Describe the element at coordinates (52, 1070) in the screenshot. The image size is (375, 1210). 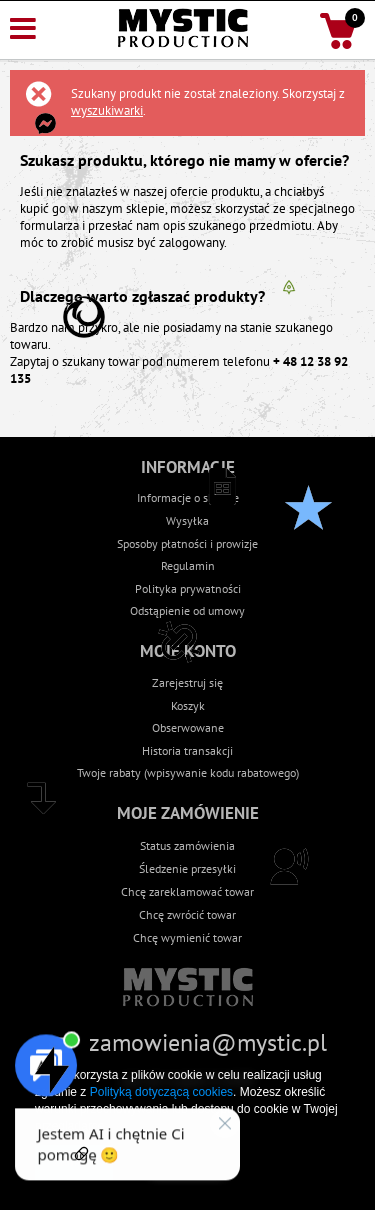
I see `turn on device flashlight` at that location.